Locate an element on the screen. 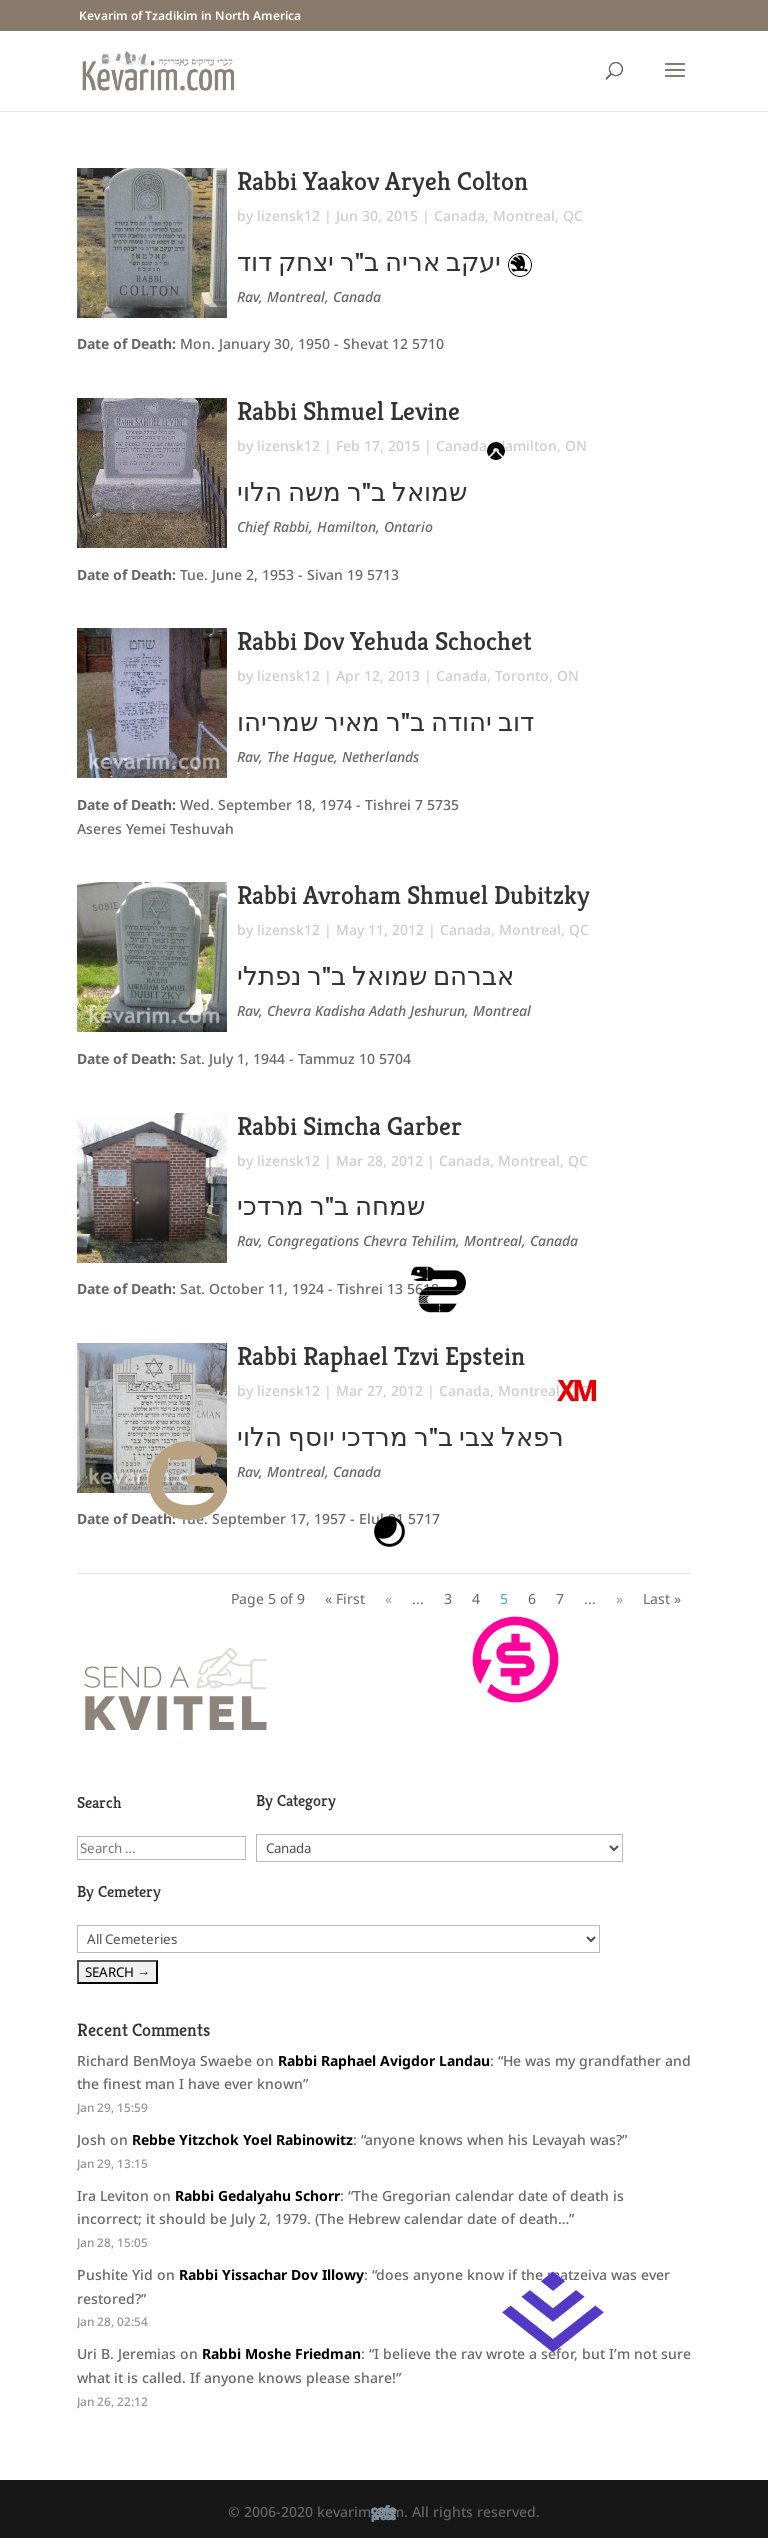 This screenshot has height=2538, width=768. adjust display contrast settings is located at coordinates (389, 1531).